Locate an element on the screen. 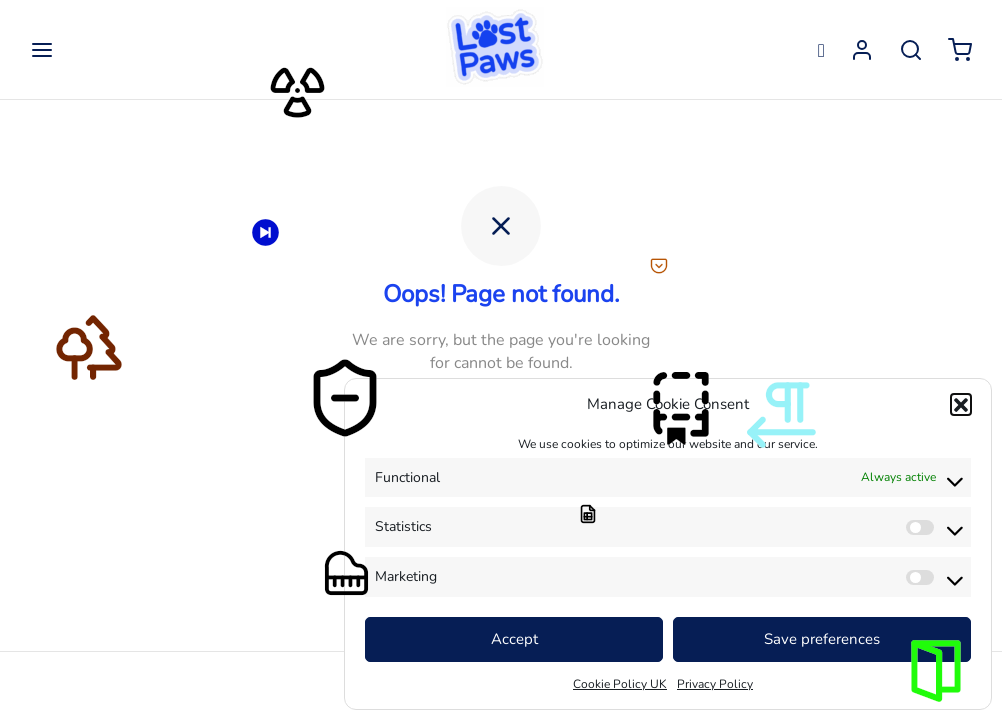 Image resolution: width=1002 pixels, height=720 pixels. view parks or natural areas nearby is located at coordinates (90, 346).